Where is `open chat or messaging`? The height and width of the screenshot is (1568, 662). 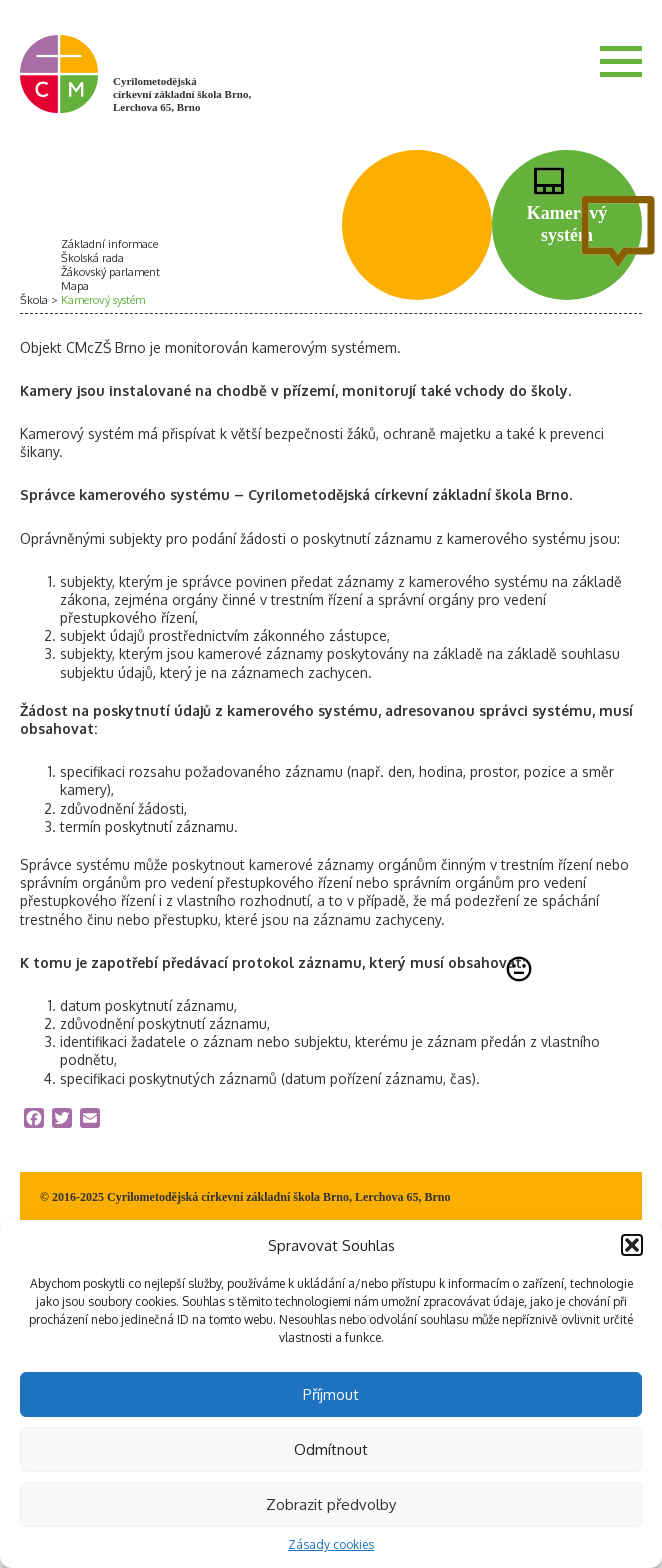 open chat or messaging is located at coordinates (618, 229).